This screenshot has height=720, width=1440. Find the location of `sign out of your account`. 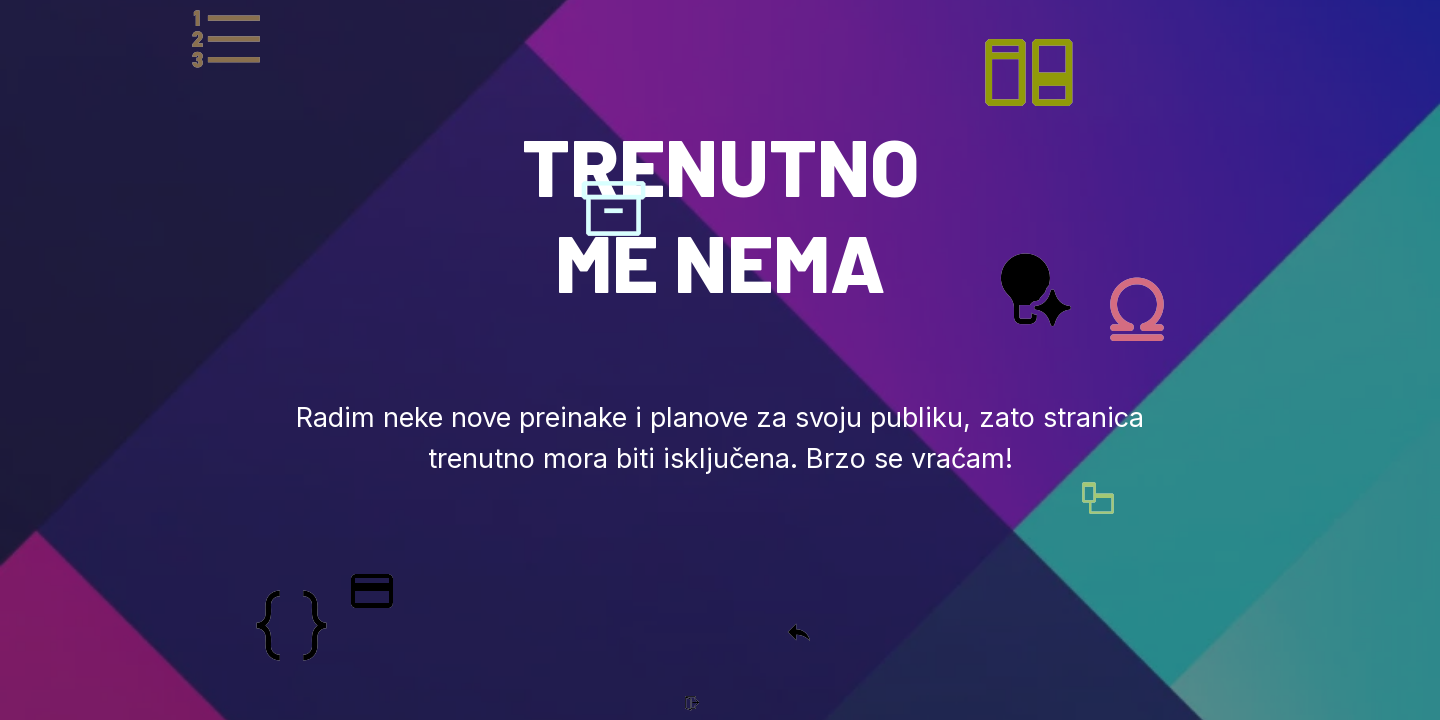

sign out of your account is located at coordinates (691, 702).